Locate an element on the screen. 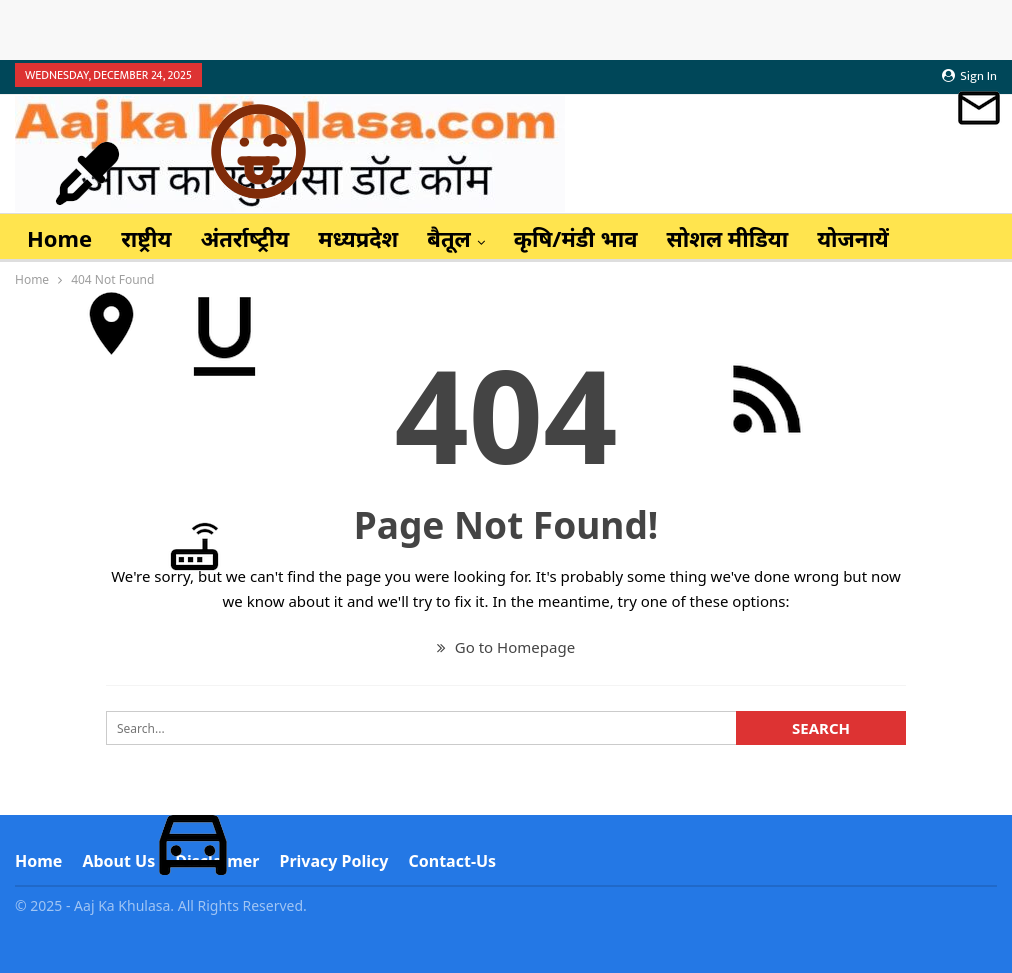  indicates it's time to leave for your destination is located at coordinates (193, 845).